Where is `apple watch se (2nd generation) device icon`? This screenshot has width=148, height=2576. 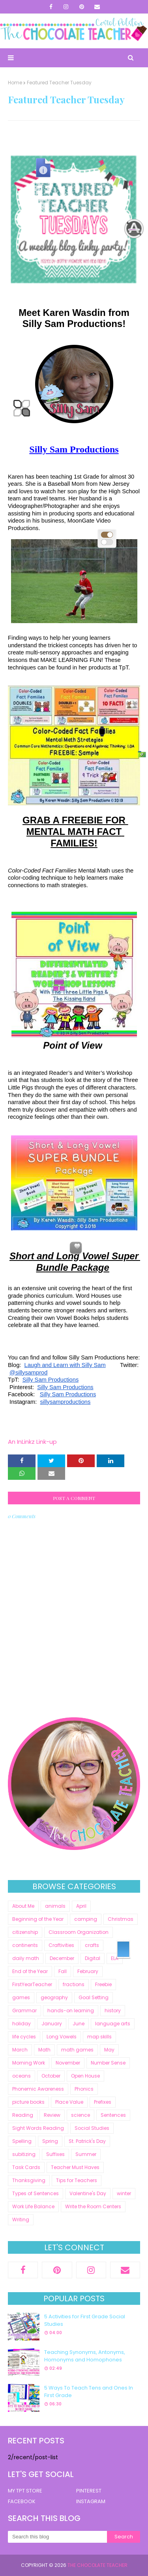 apple watch se (2nd generation) device icon is located at coordinates (102, 731).